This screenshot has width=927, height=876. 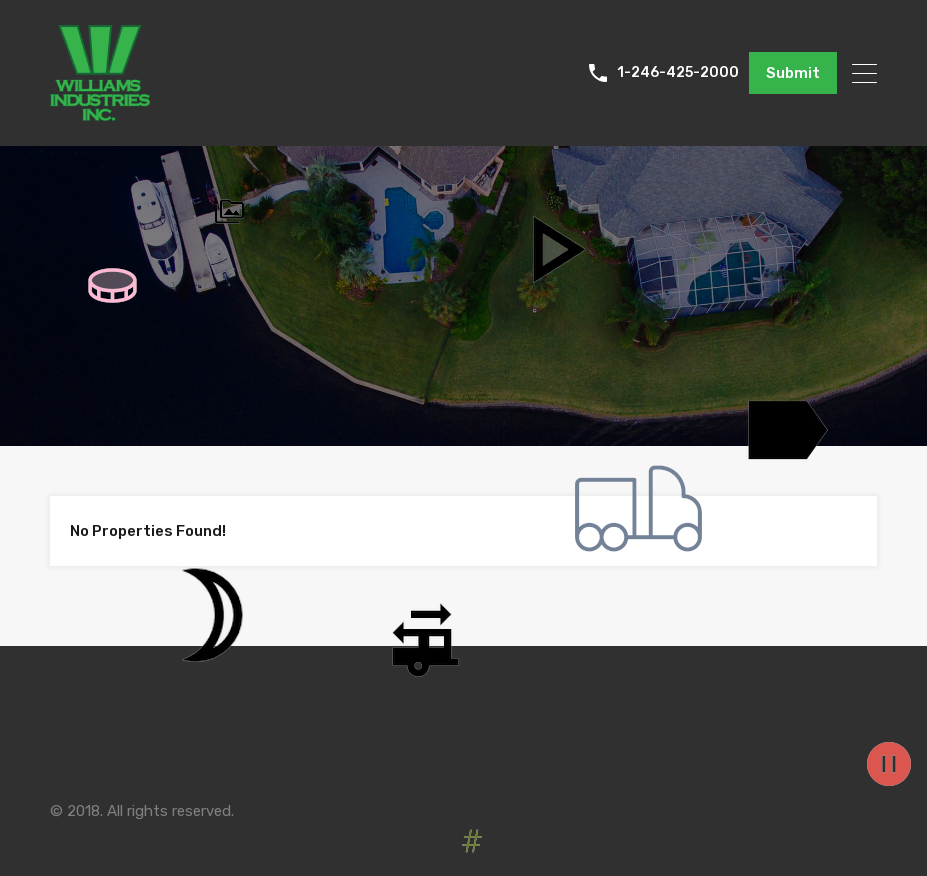 What do you see at coordinates (552, 249) in the screenshot?
I see `play media or video content` at bounding box center [552, 249].